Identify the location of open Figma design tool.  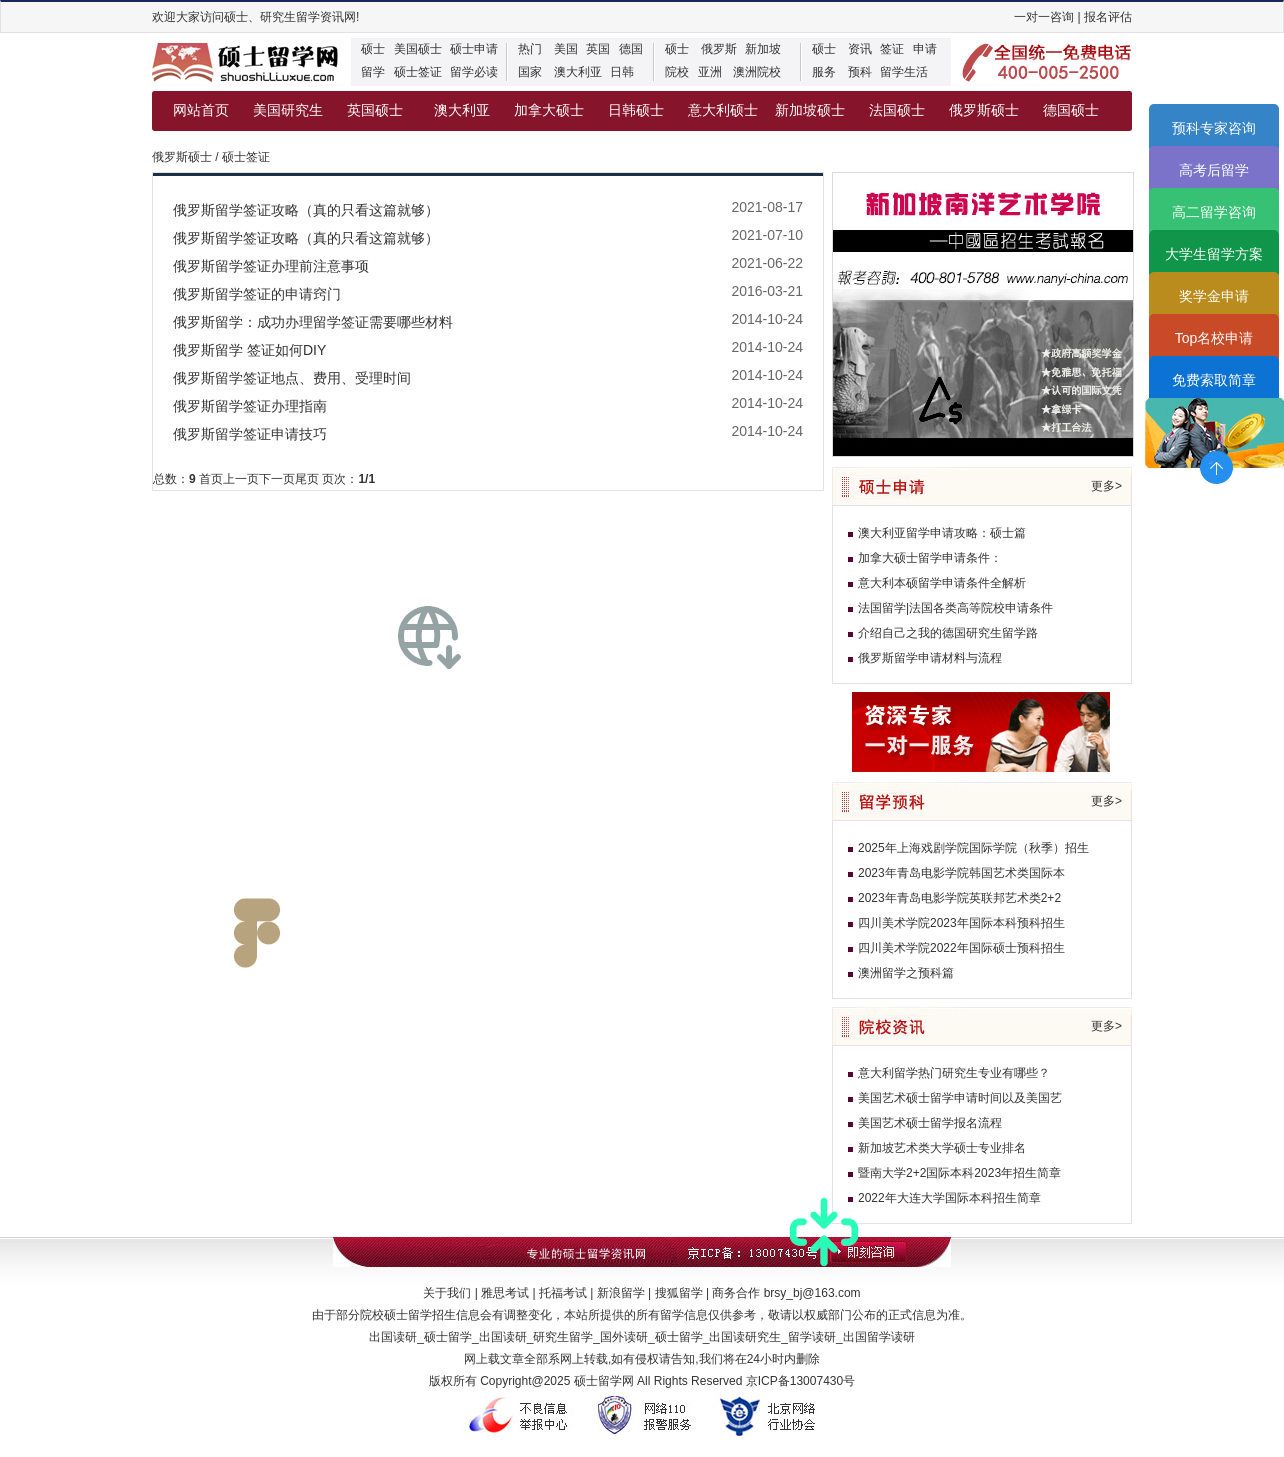
(257, 933).